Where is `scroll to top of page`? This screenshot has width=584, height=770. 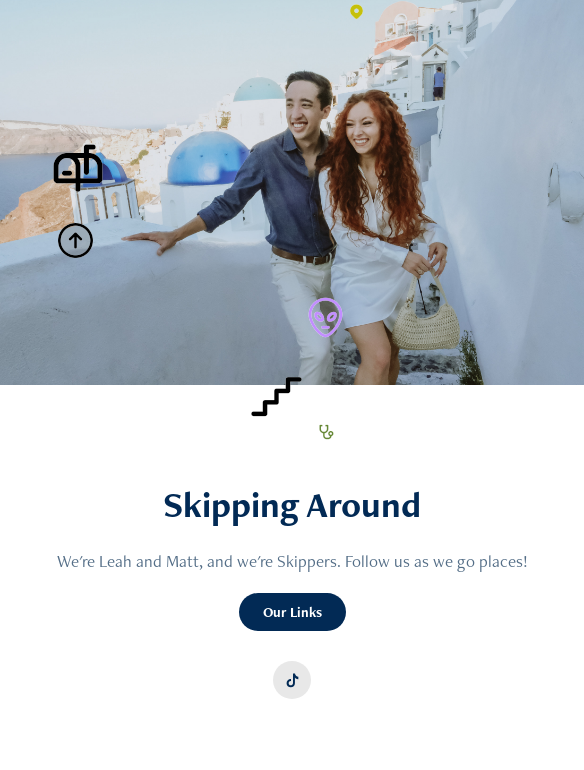 scroll to top of page is located at coordinates (75, 240).